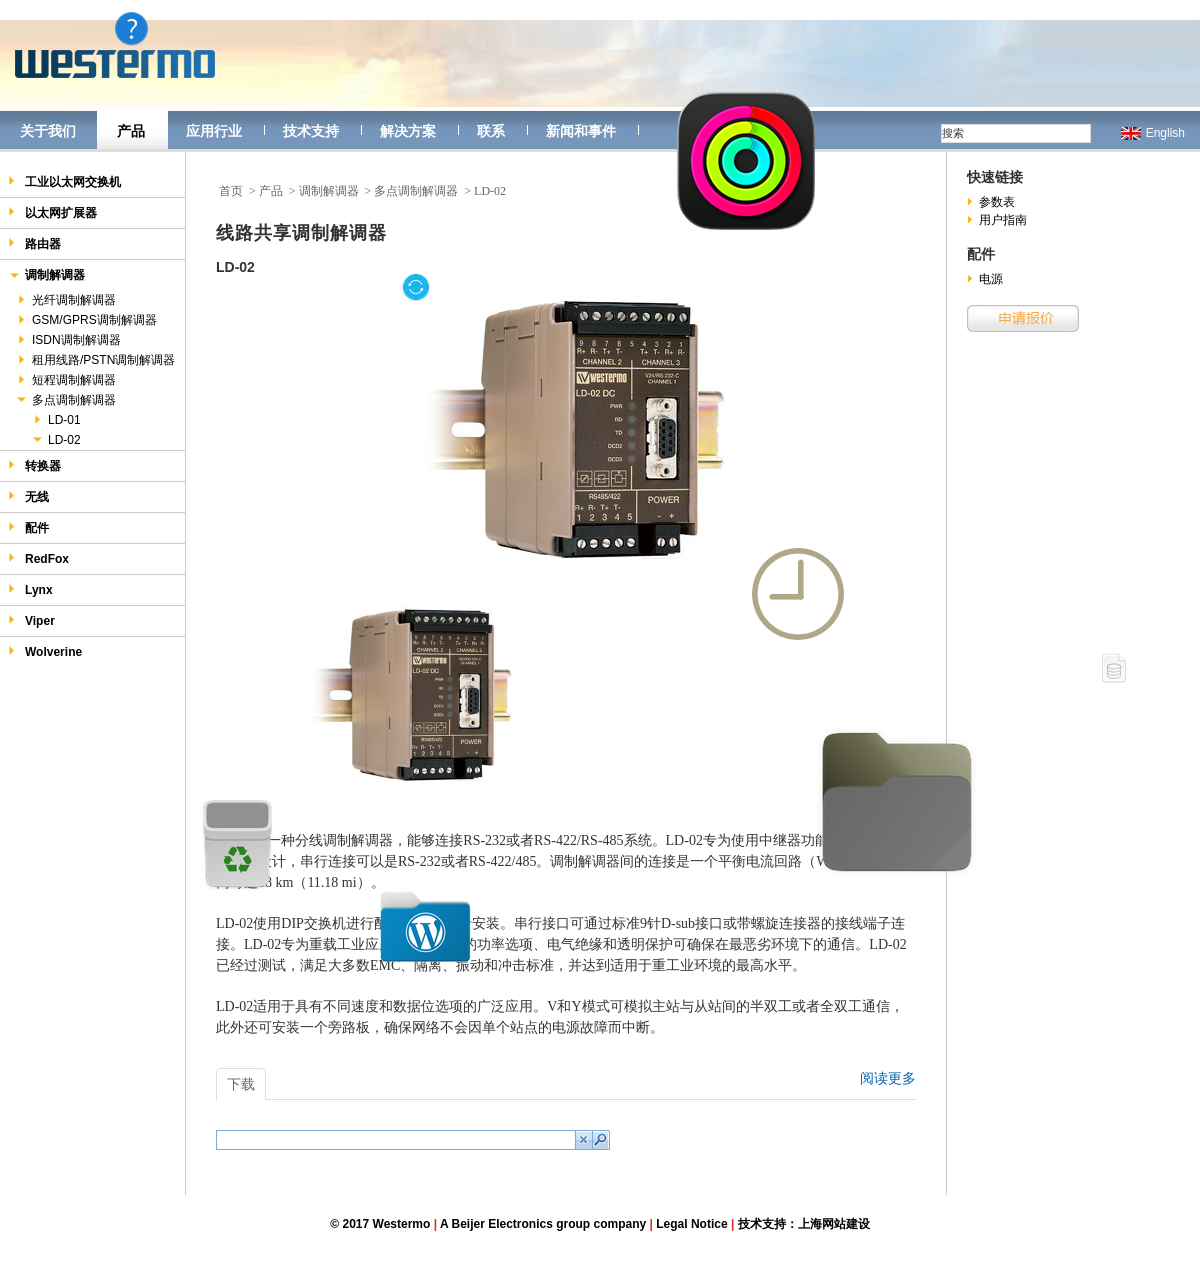 The width and height of the screenshot is (1200, 1283). Describe the element at coordinates (746, 161) in the screenshot. I see `open the Fitness app` at that location.